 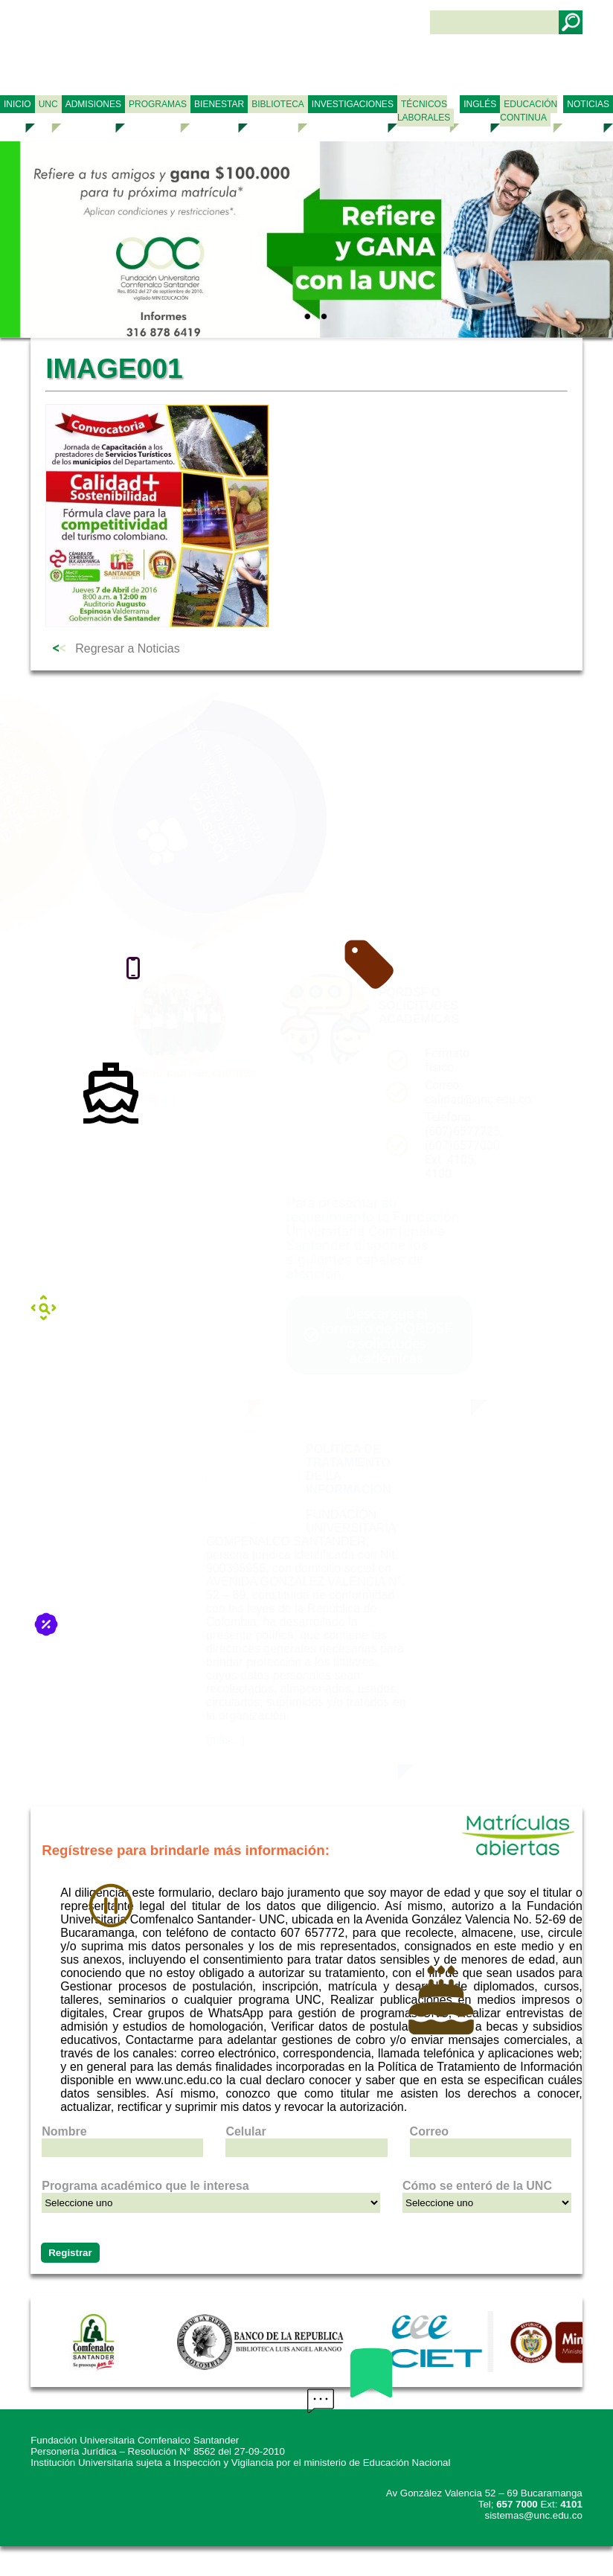 What do you see at coordinates (133, 968) in the screenshot?
I see `access mobile device settings` at bounding box center [133, 968].